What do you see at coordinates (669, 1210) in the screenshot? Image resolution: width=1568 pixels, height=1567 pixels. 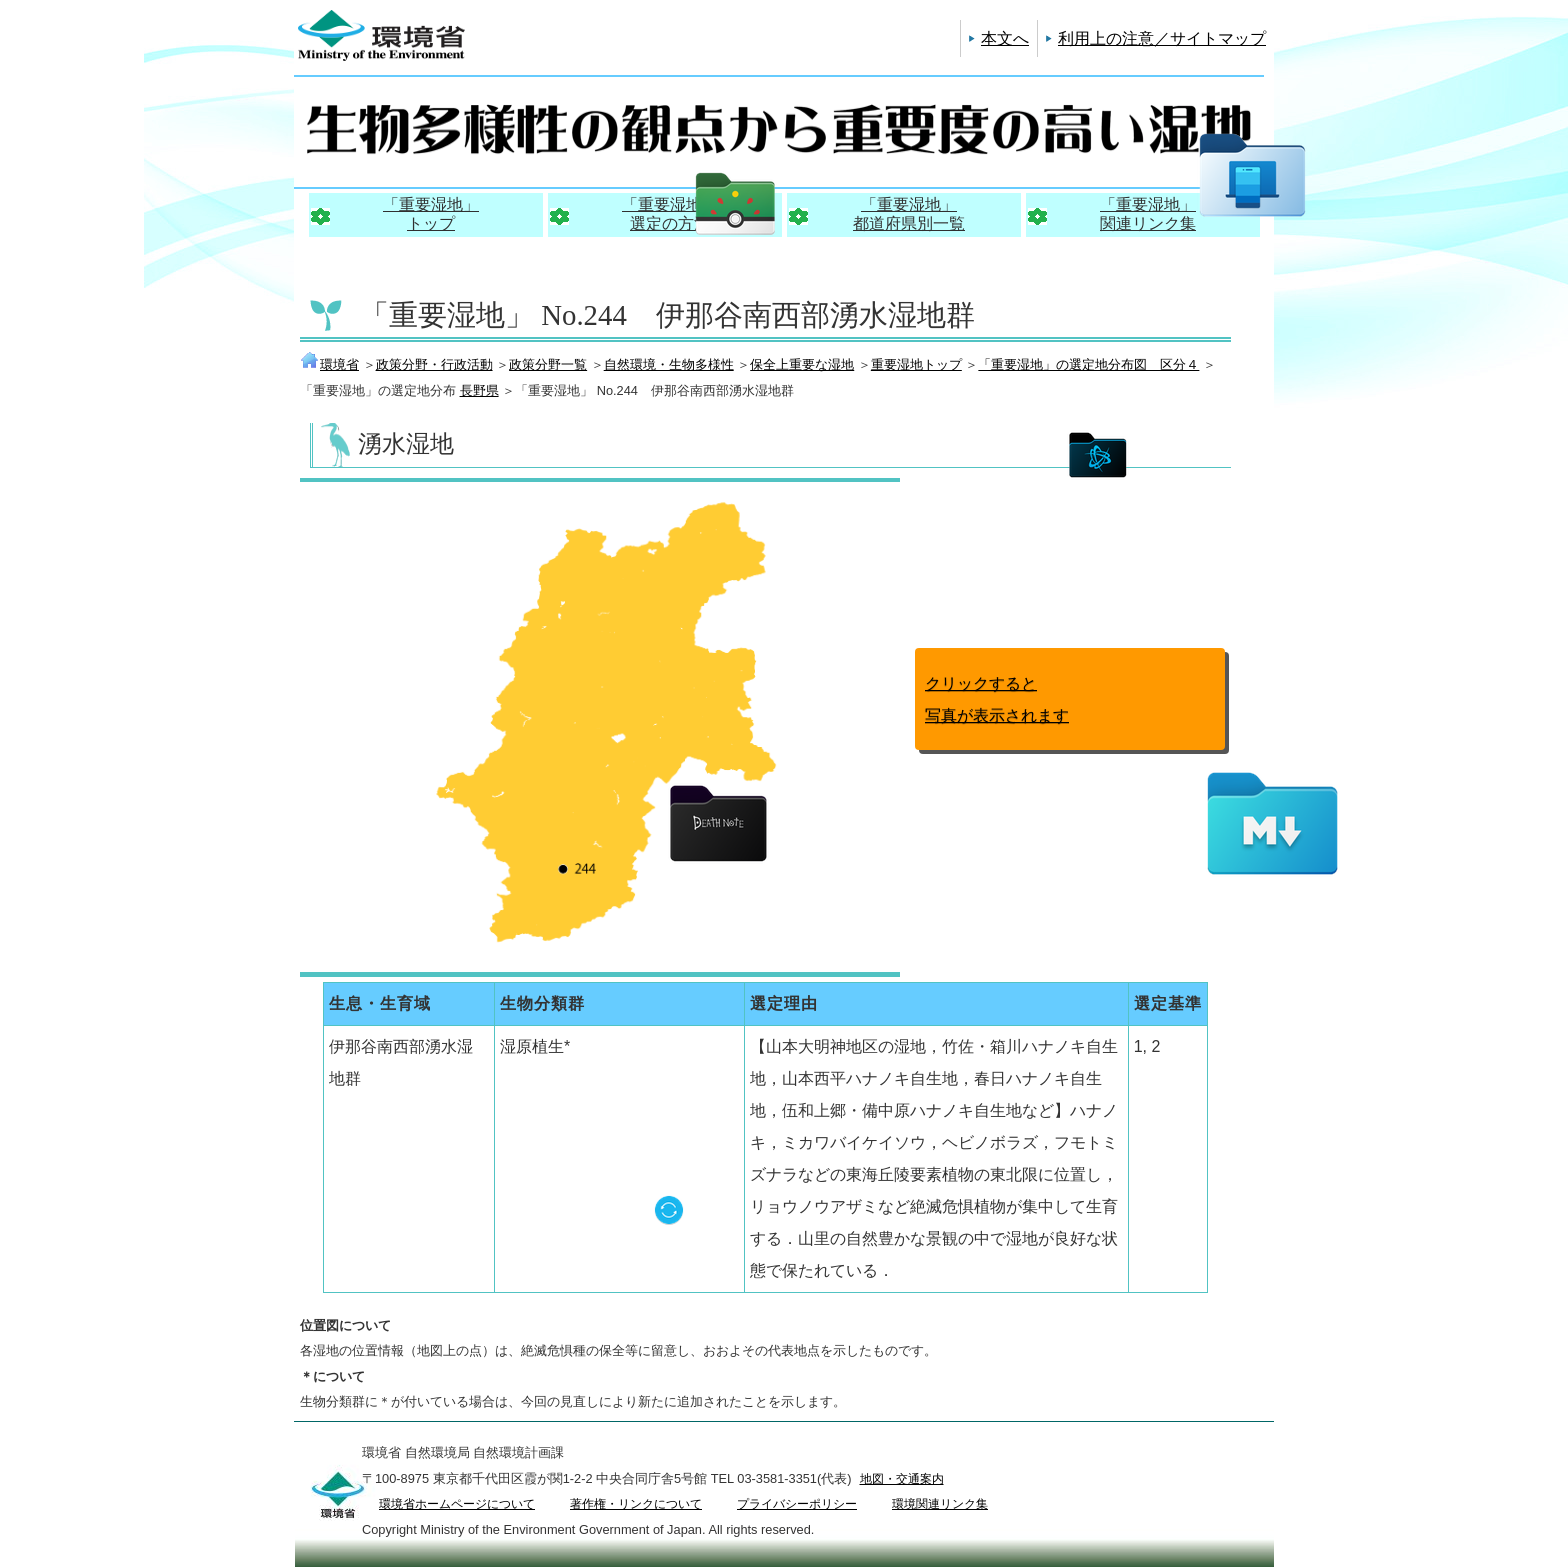 I see `dropbox is currently syncing files` at bounding box center [669, 1210].